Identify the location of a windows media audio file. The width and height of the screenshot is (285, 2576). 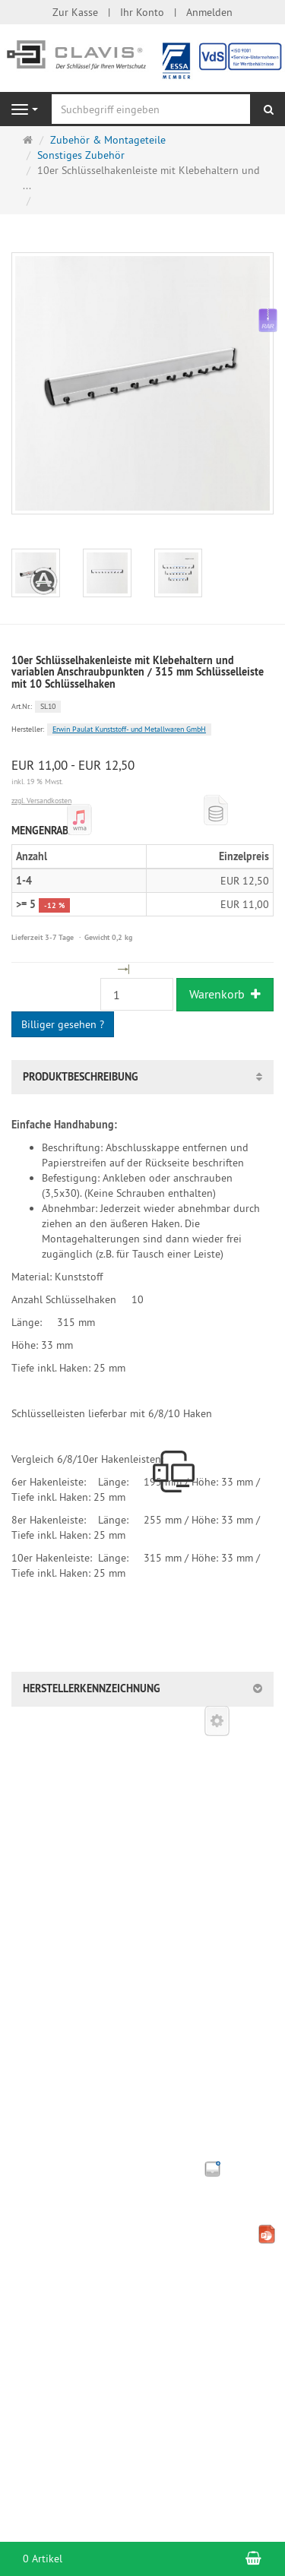
(79, 819).